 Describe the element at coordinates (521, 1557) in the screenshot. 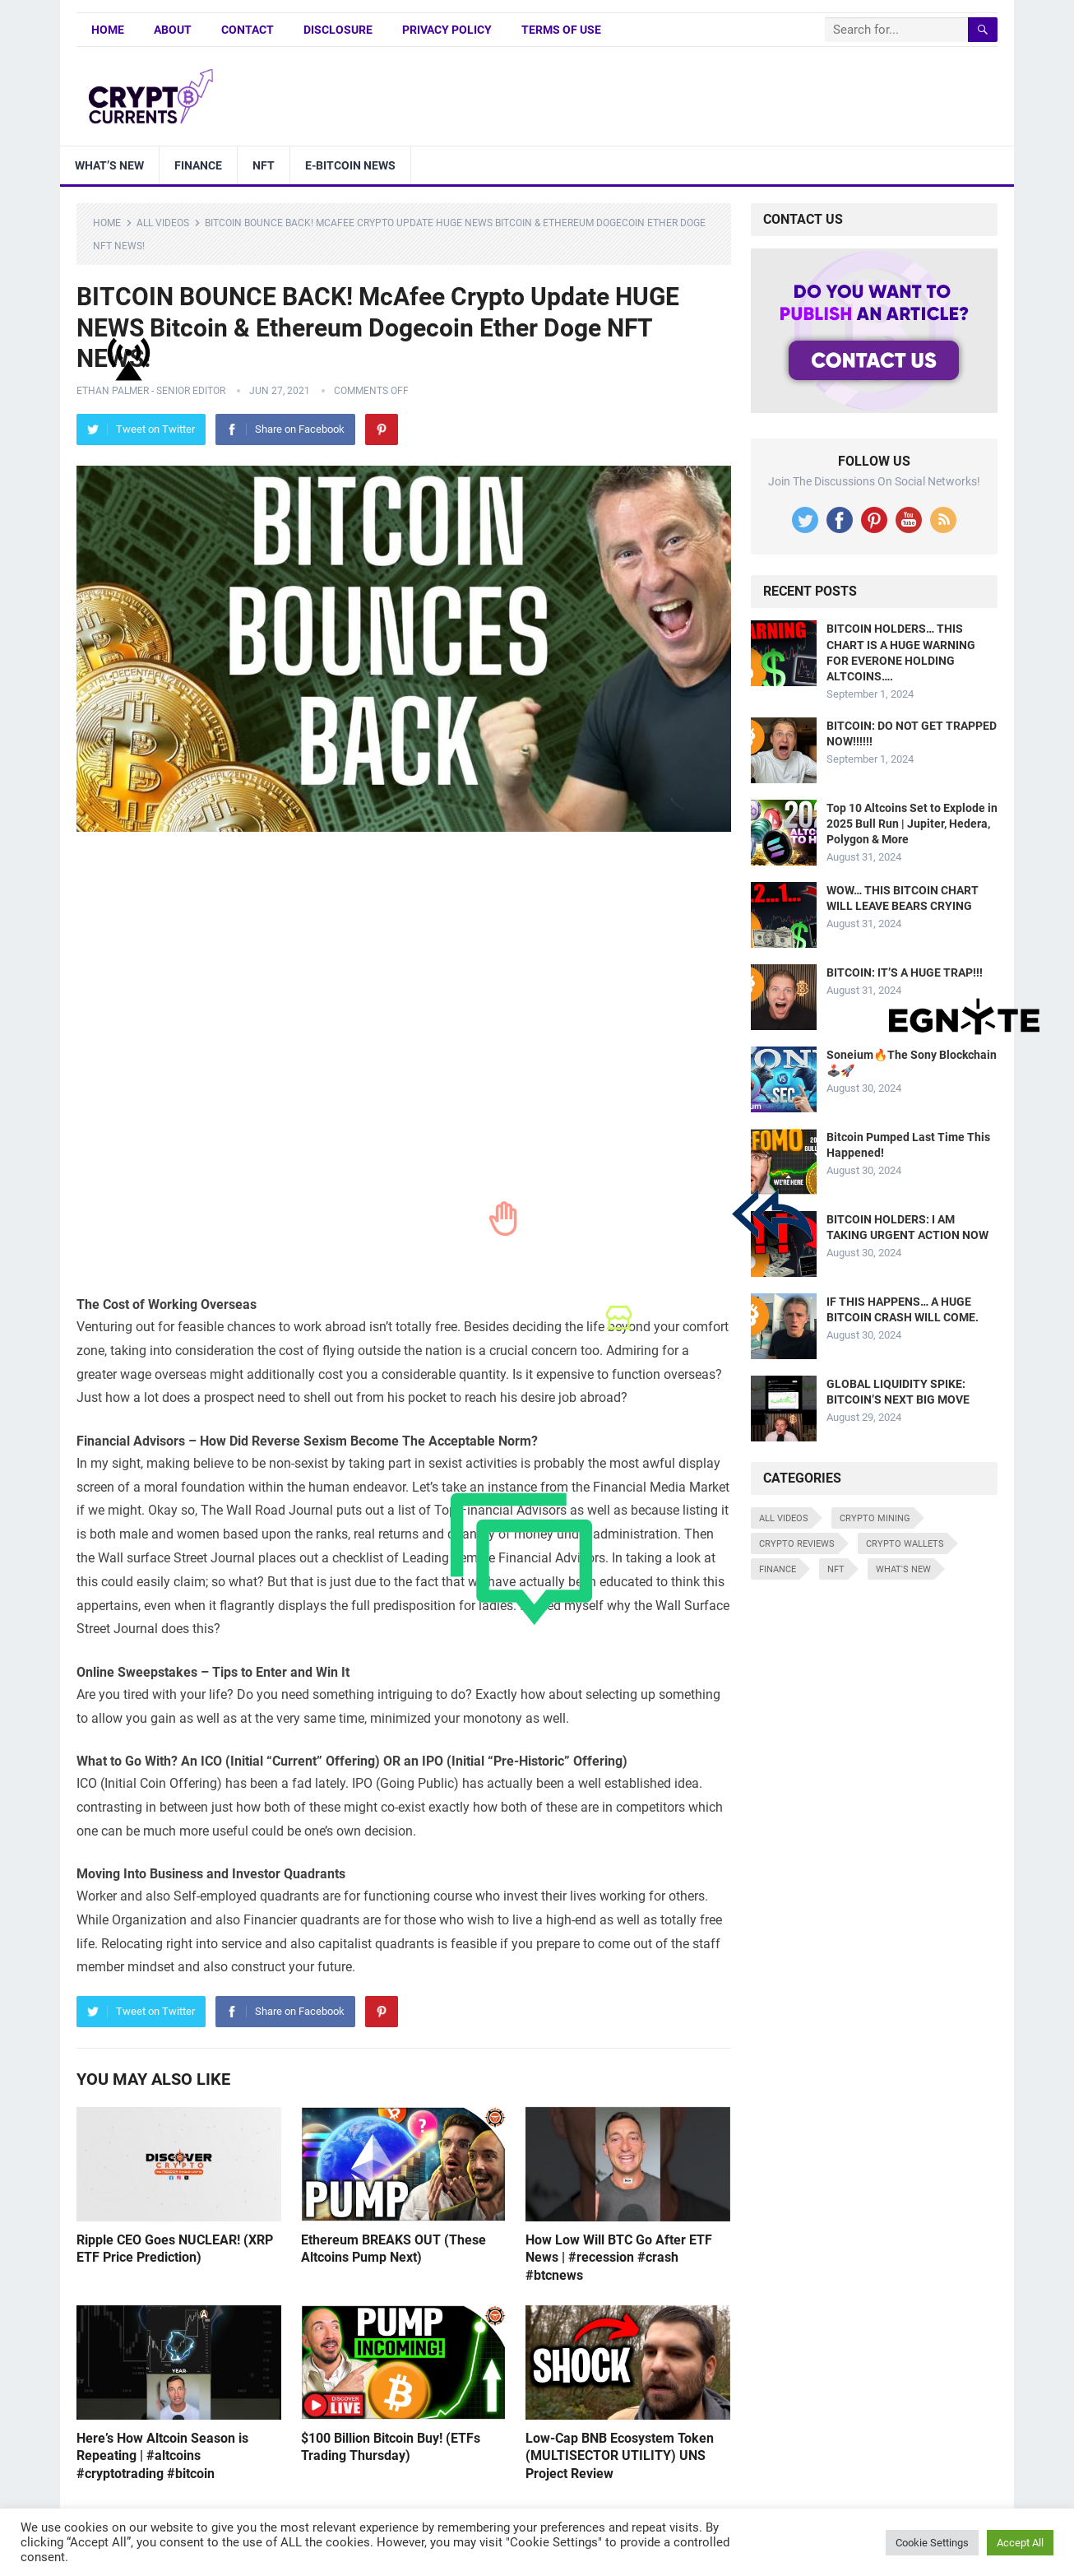

I see `start a group discussion or conversation` at that location.